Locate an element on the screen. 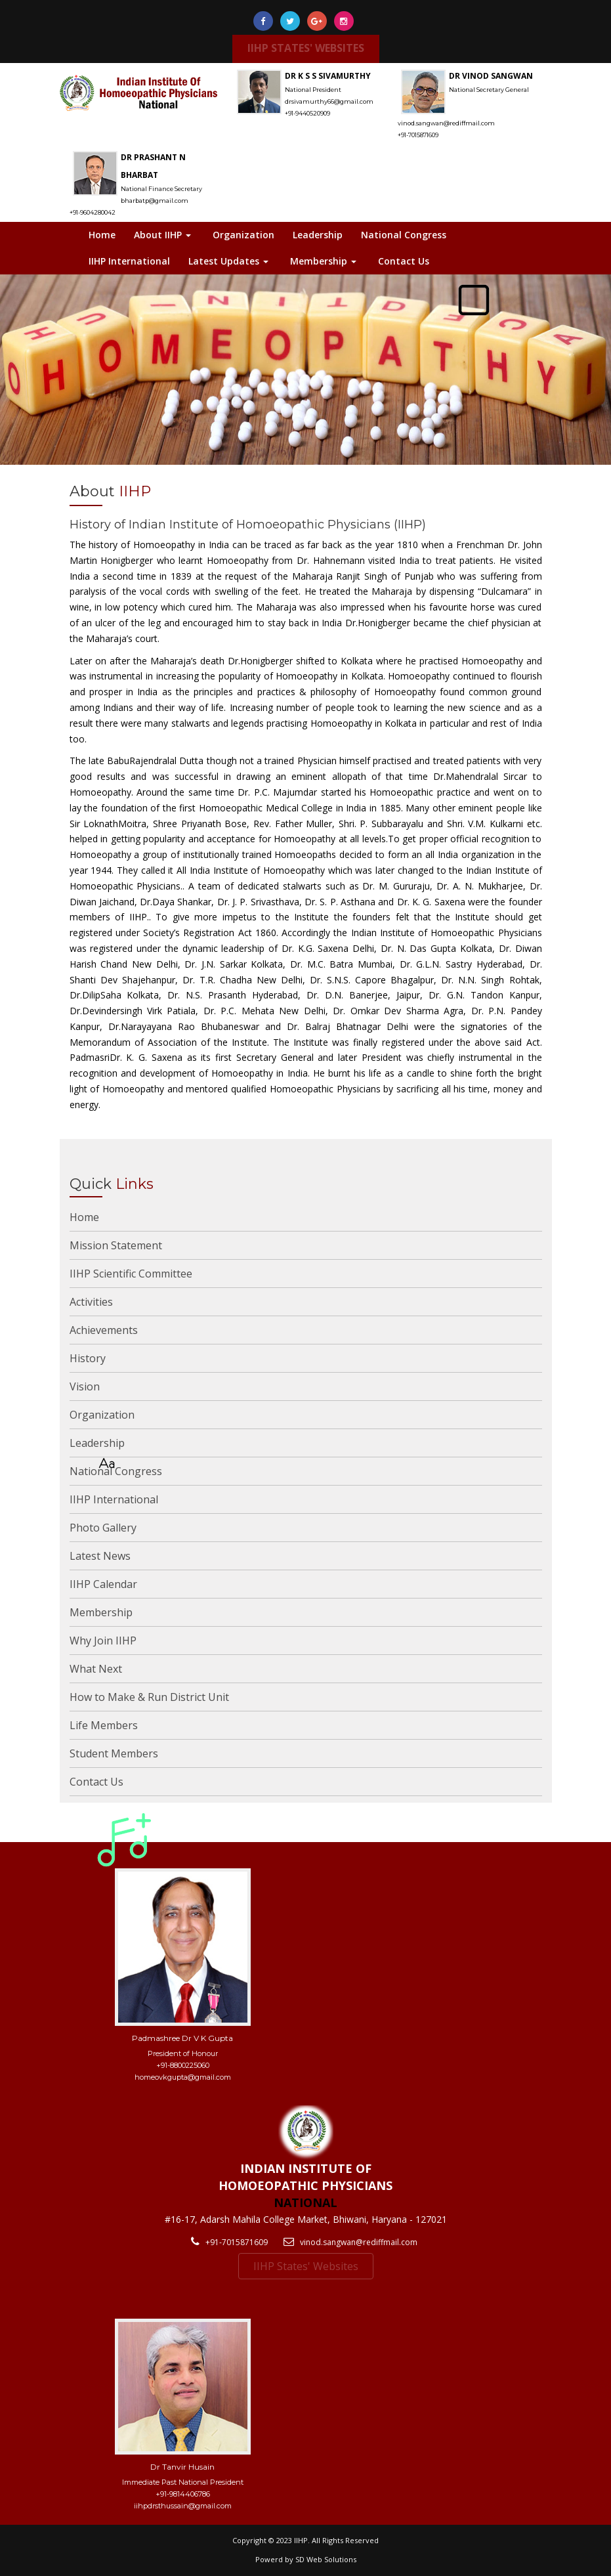  unchecked checkbox or selection state is located at coordinates (474, 300).